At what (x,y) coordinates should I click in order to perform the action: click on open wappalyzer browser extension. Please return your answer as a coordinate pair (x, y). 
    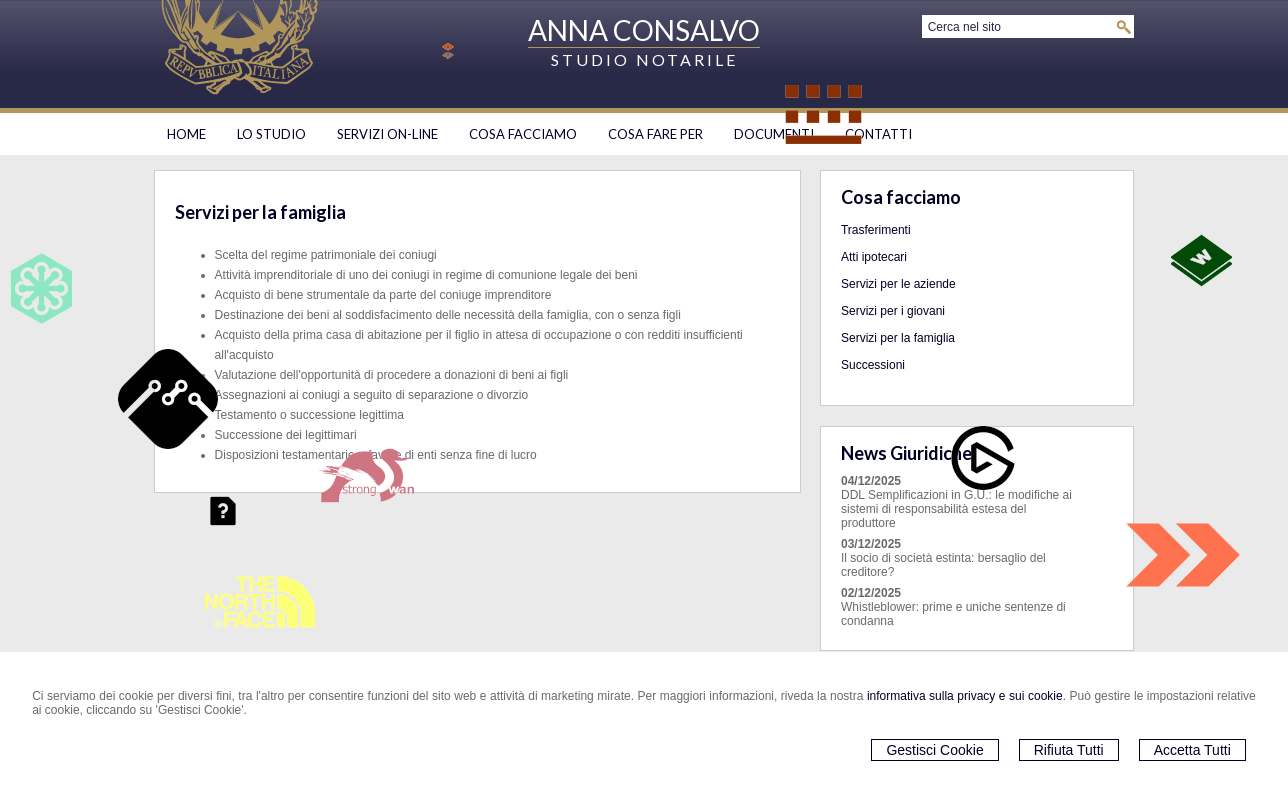
    Looking at the image, I should click on (1201, 260).